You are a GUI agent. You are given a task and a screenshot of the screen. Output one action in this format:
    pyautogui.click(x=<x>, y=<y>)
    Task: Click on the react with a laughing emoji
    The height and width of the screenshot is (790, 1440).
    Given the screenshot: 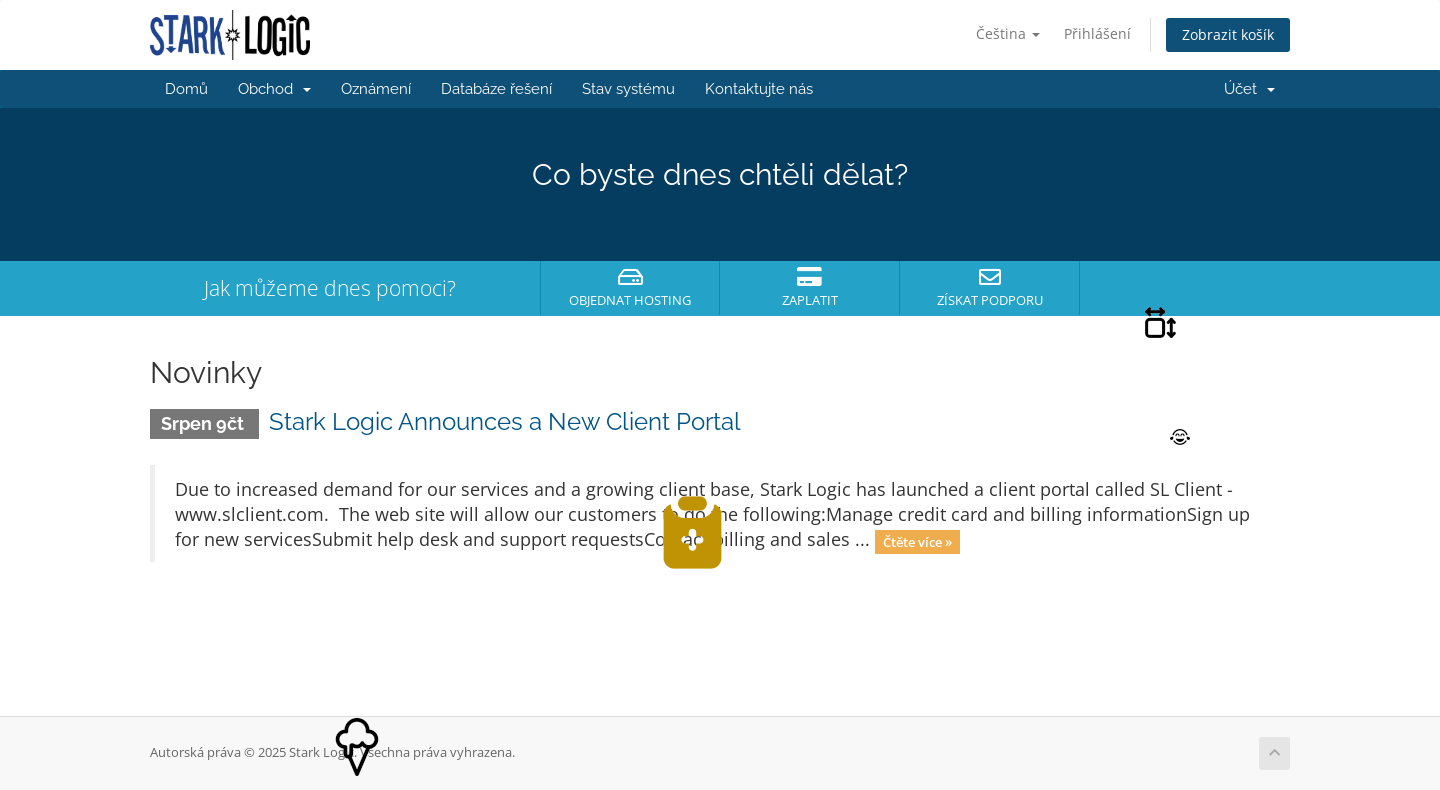 What is the action you would take?
    pyautogui.click(x=1180, y=437)
    